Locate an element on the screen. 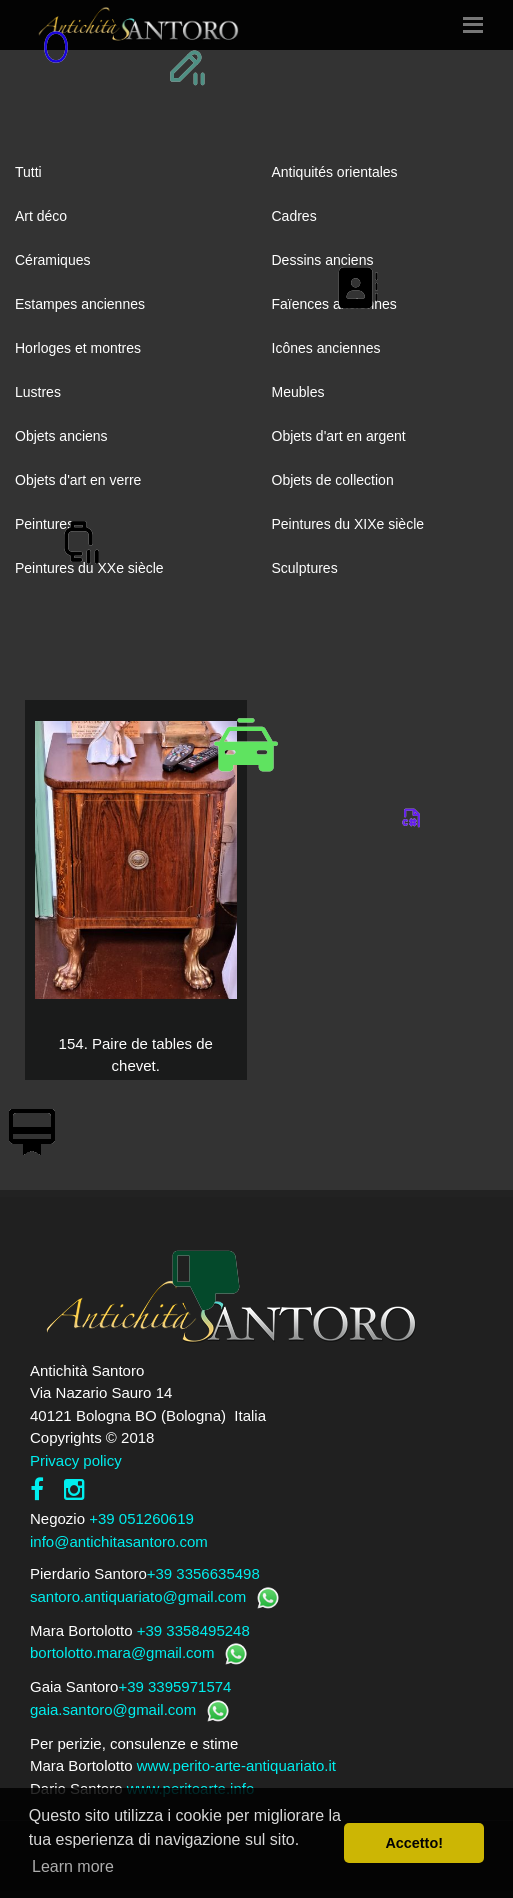 The height and width of the screenshot is (1898, 513). open a C# source code file is located at coordinates (412, 818).